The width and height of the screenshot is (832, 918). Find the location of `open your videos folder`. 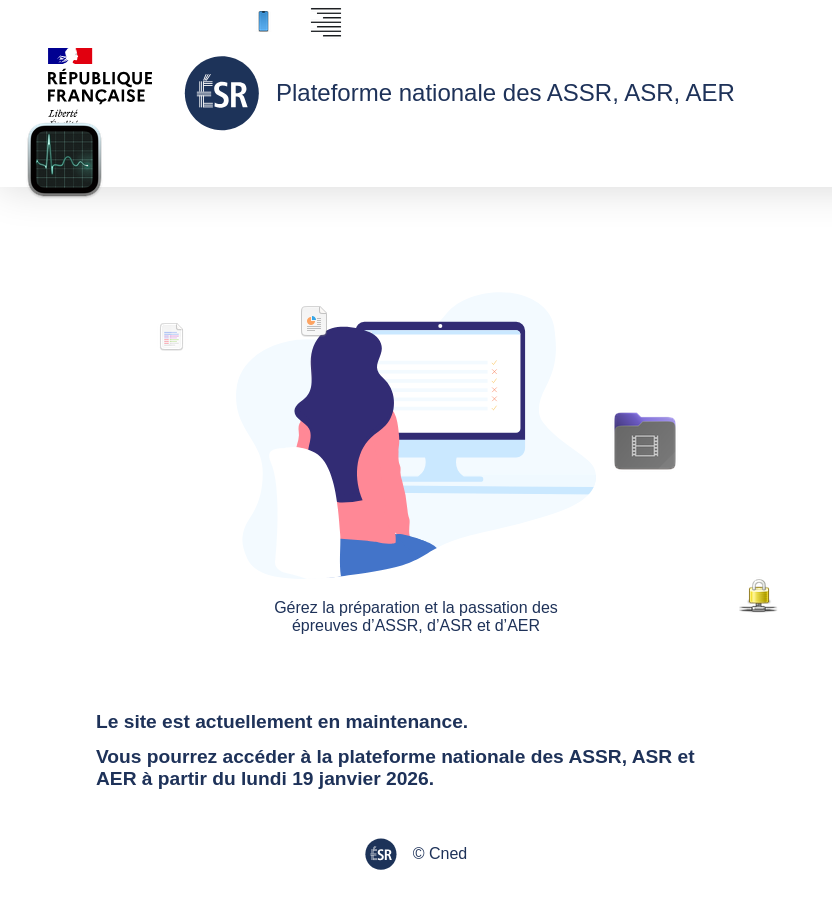

open your videos folder is located at coordinates (645, 441).